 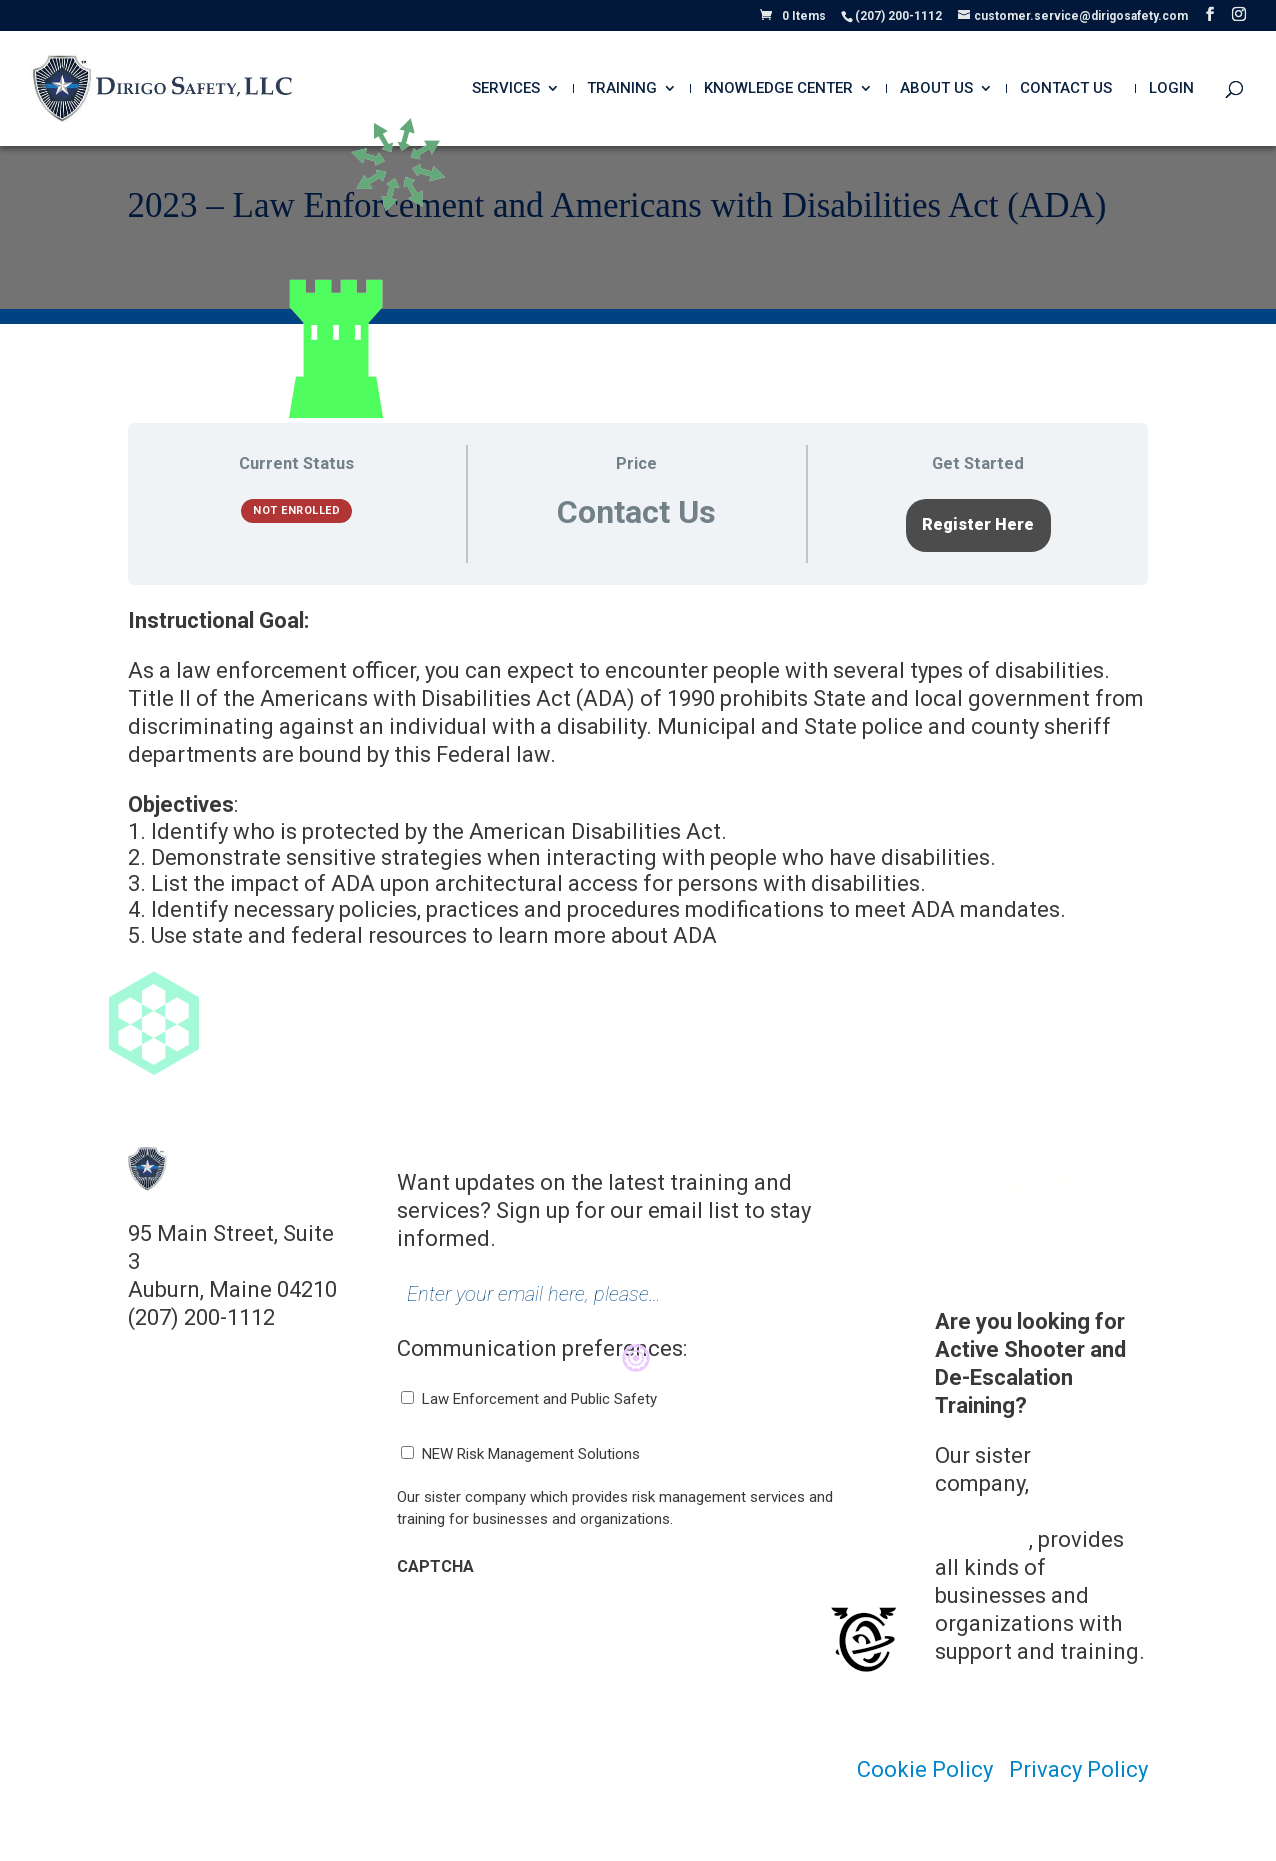 I want to click on expand or distribute items outward, so click(x=398, y=165).